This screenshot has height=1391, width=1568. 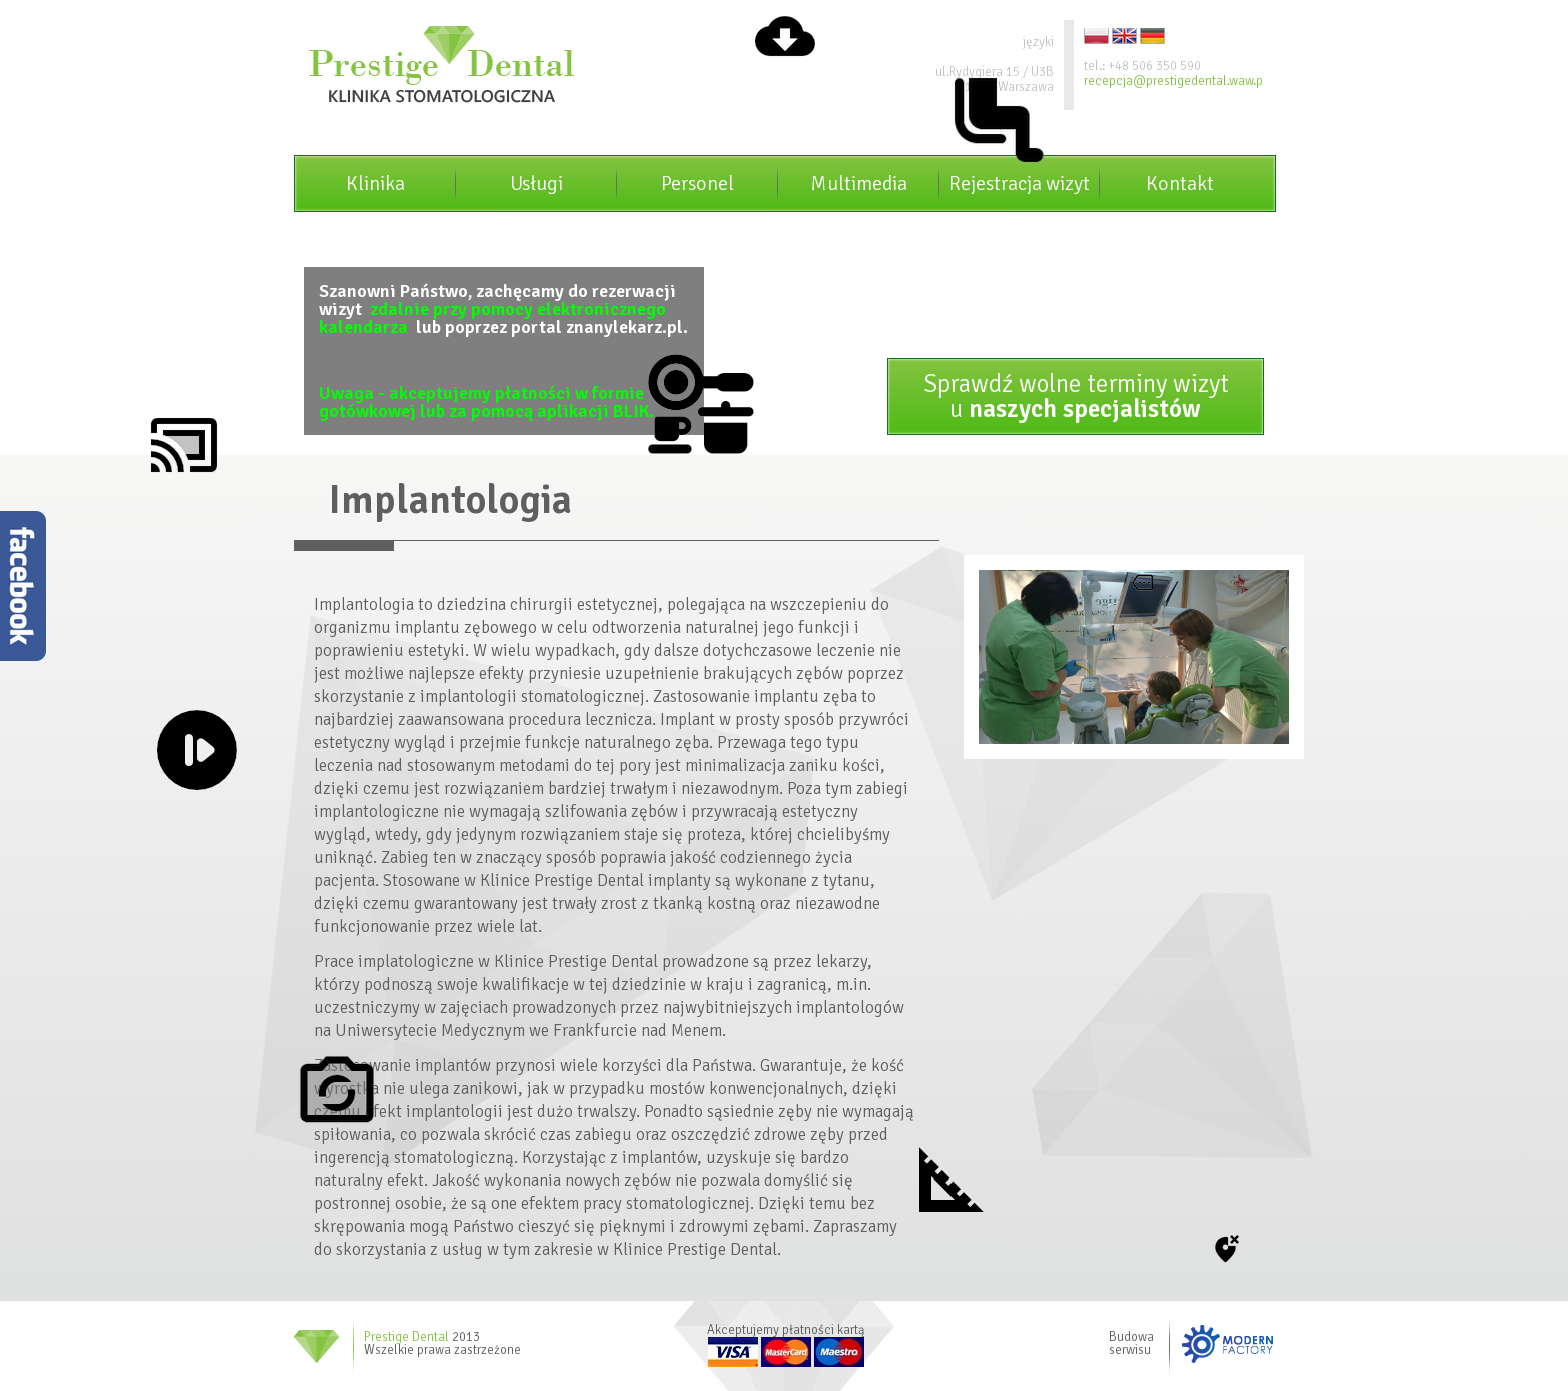 I want to click on view more options or actions, so click(x=1142, y=582).